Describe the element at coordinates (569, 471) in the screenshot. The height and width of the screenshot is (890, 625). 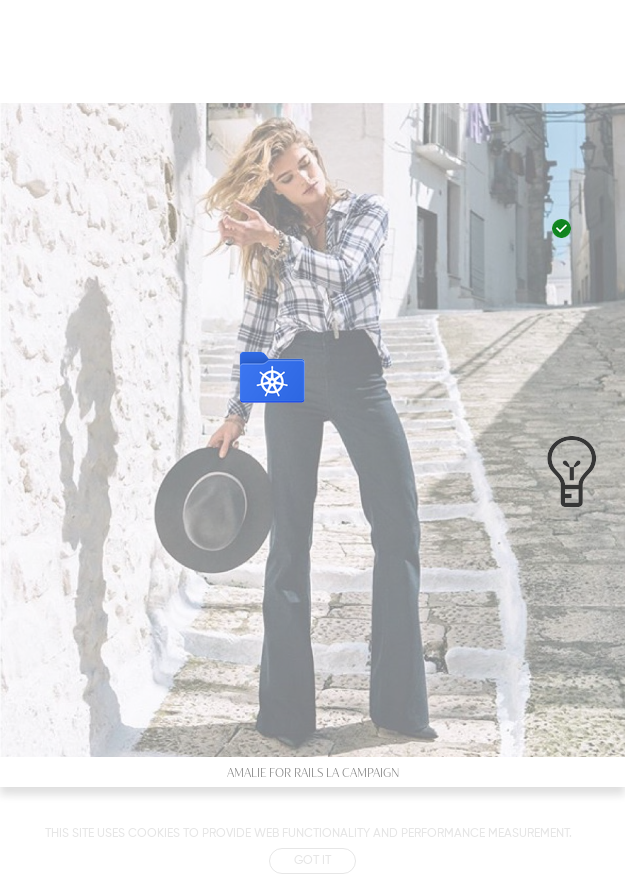
I see `access object emojis and symbols` at that location.